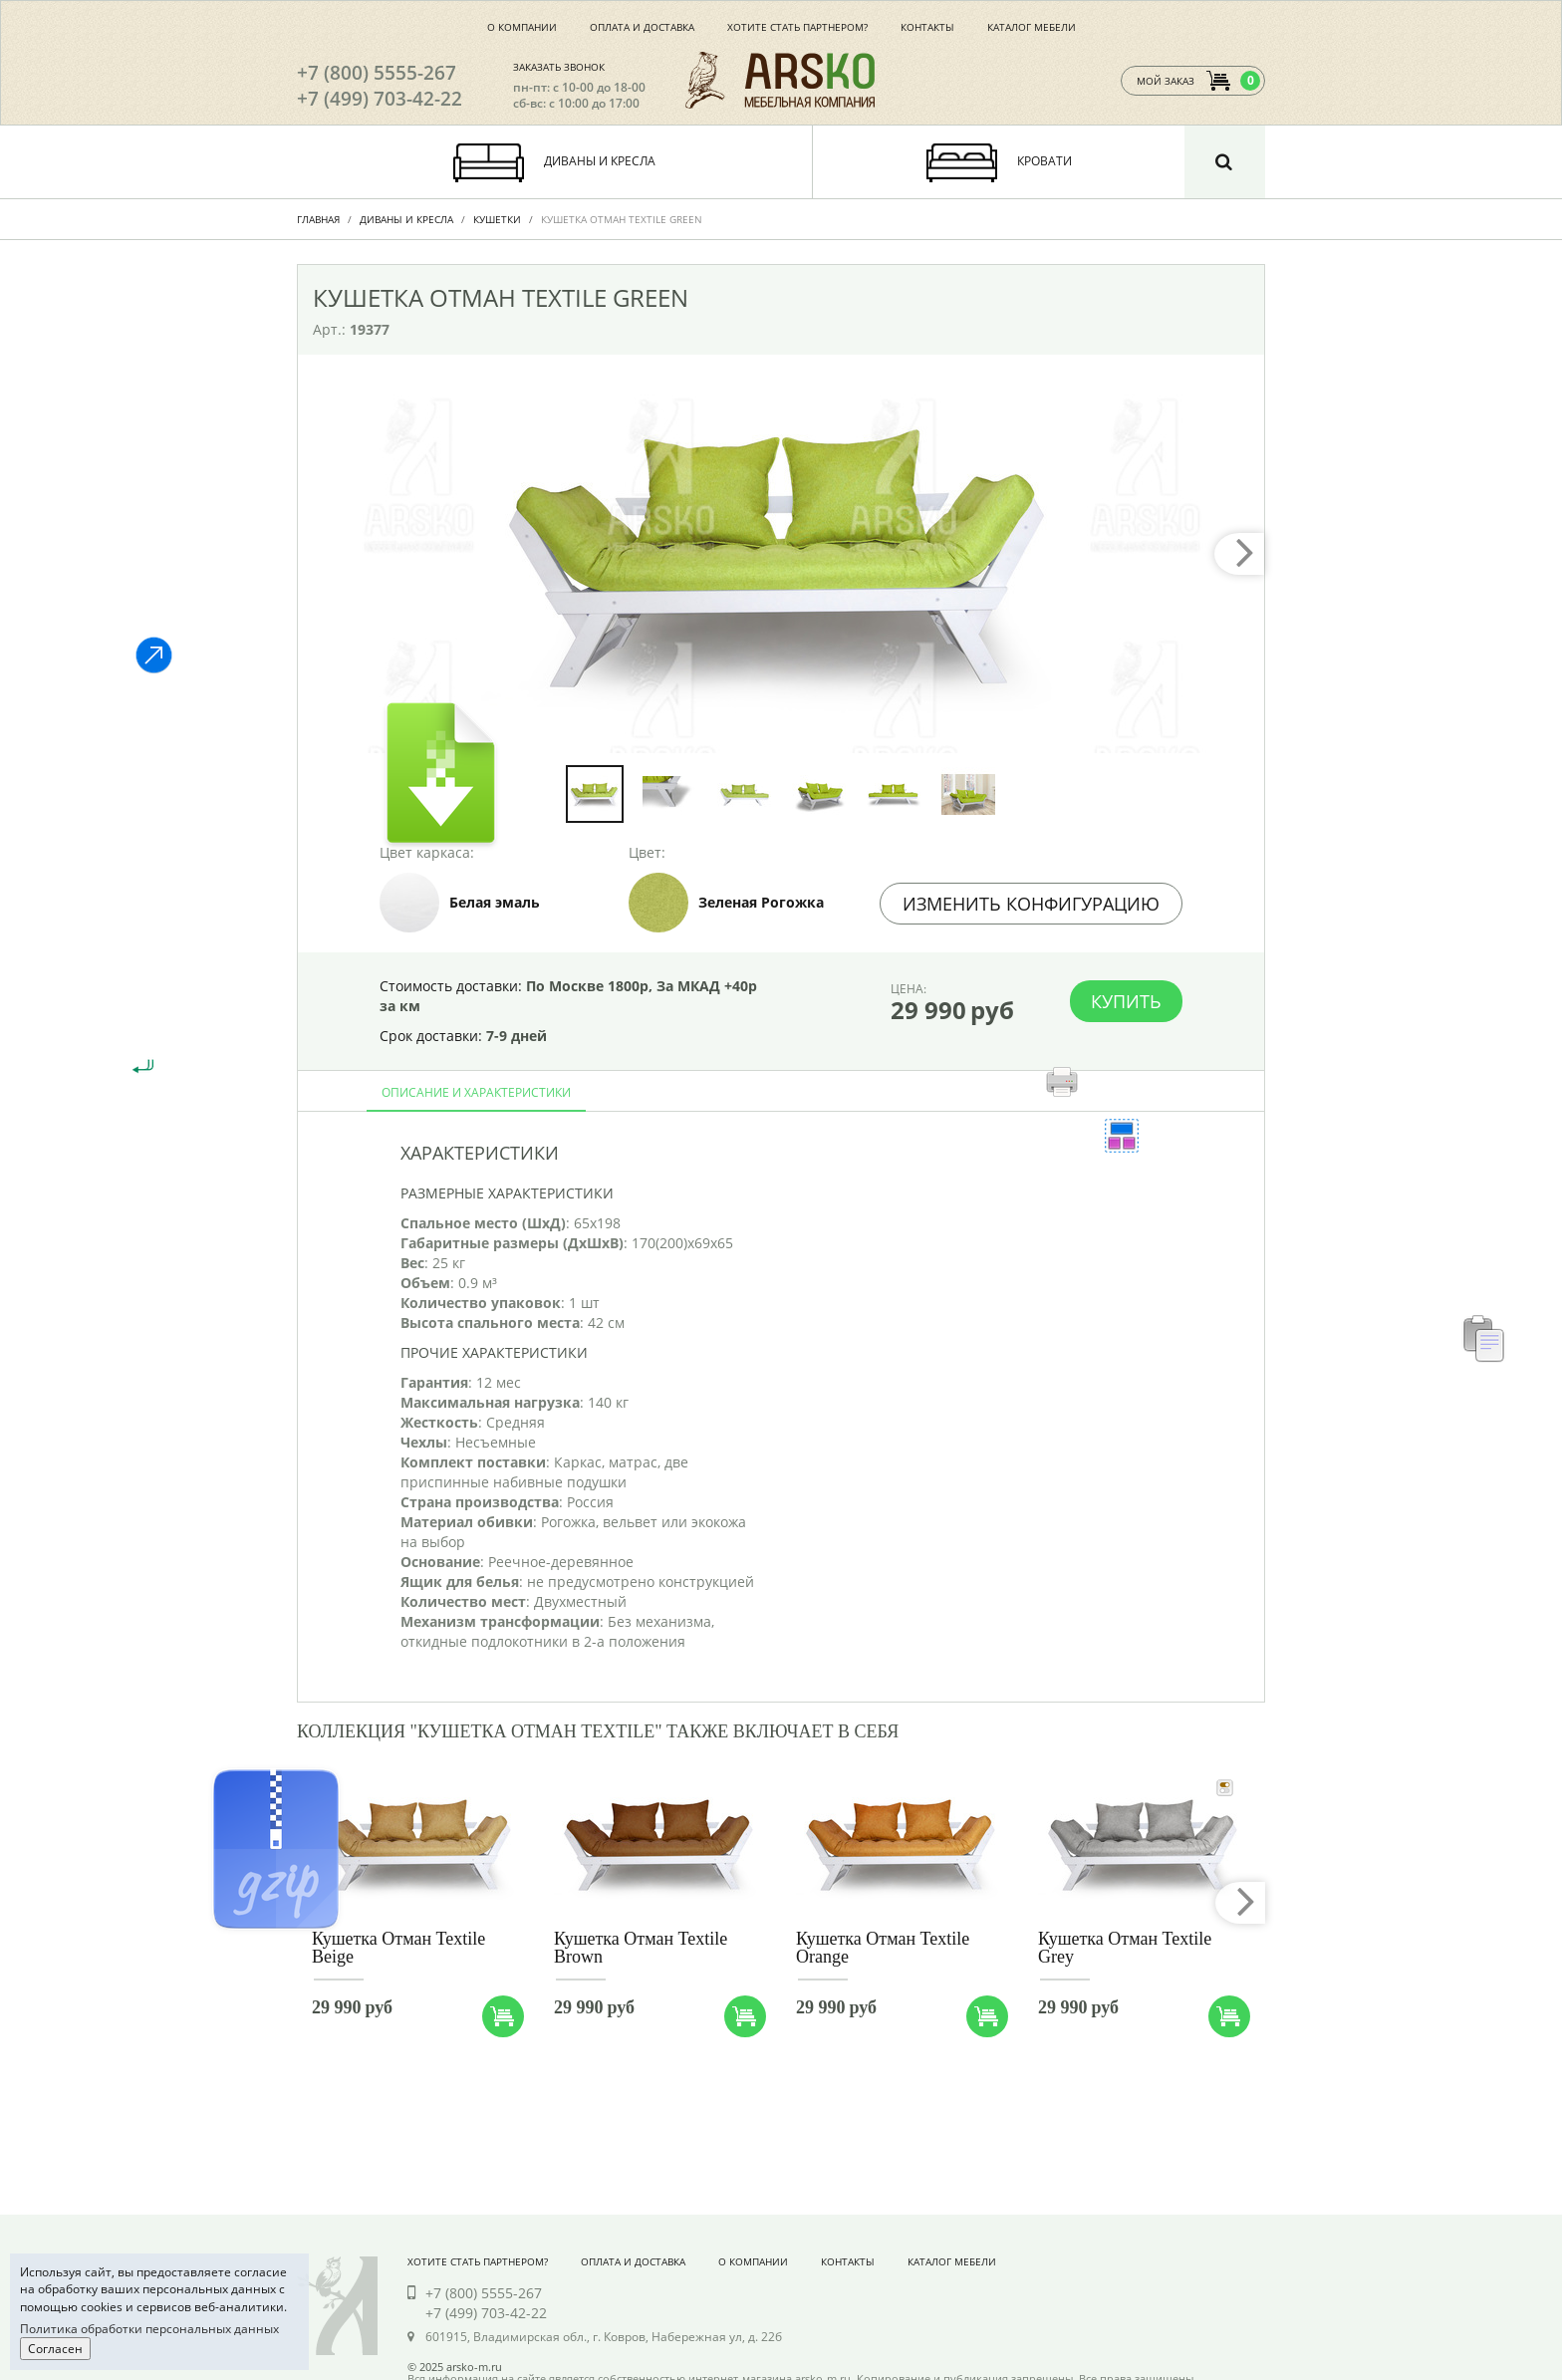 The width and height of the screenshot is (1562, 2380). Describe the element at coordinates (276, 1849) in the screenshot. I see `a gzip compressed archive file` at that location.